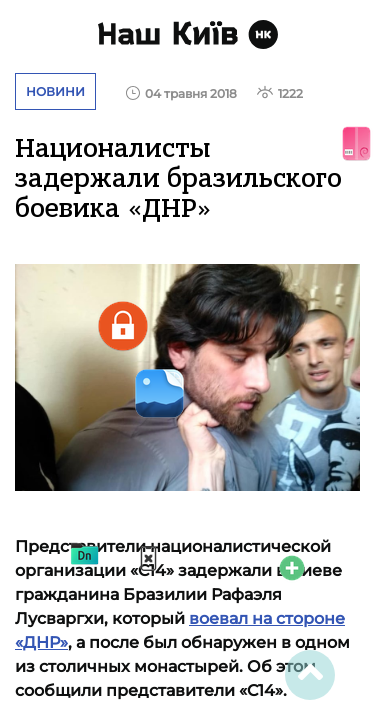  Describe the element at coordinates (123, 326) in the screenshot. I see `access screen lock or security settings` at that location.